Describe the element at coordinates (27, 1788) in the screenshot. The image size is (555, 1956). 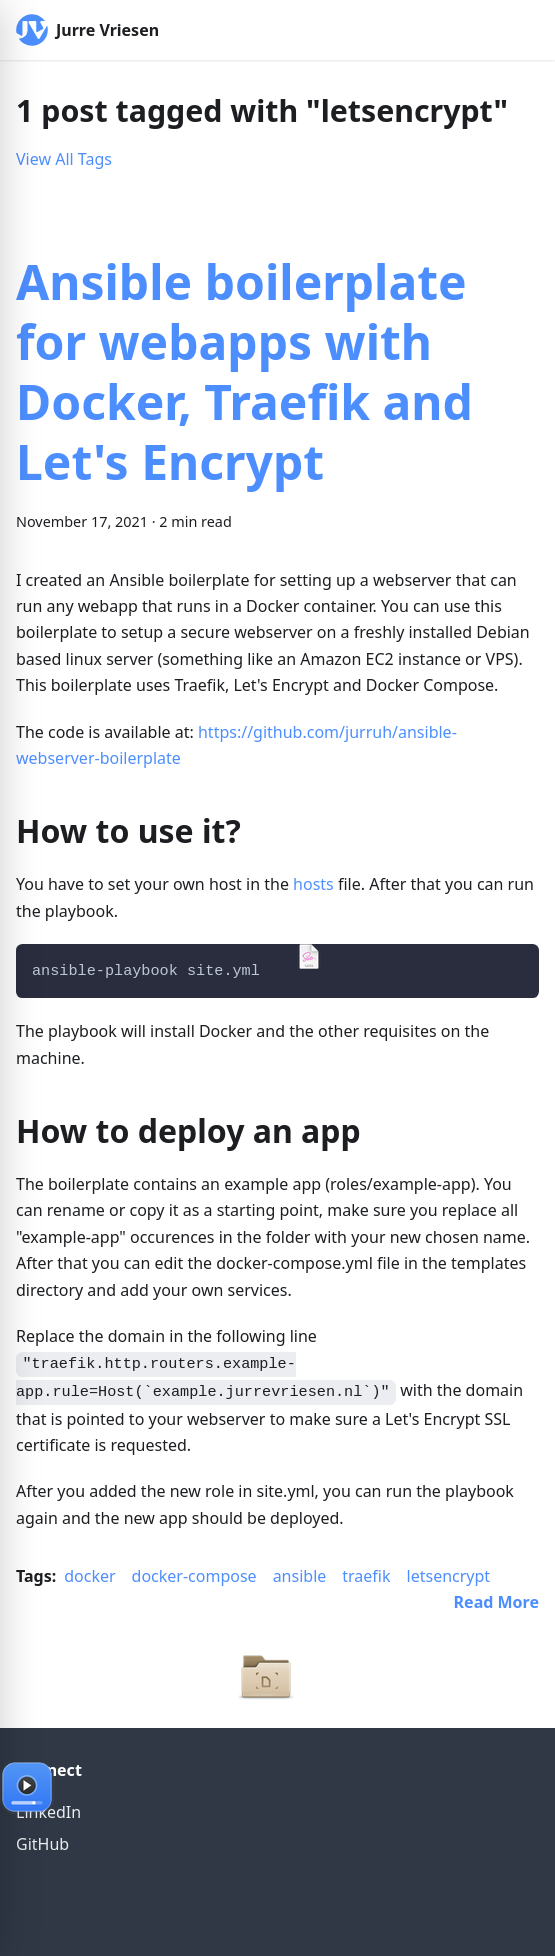
I see `open multimedia playback settings` at that location.